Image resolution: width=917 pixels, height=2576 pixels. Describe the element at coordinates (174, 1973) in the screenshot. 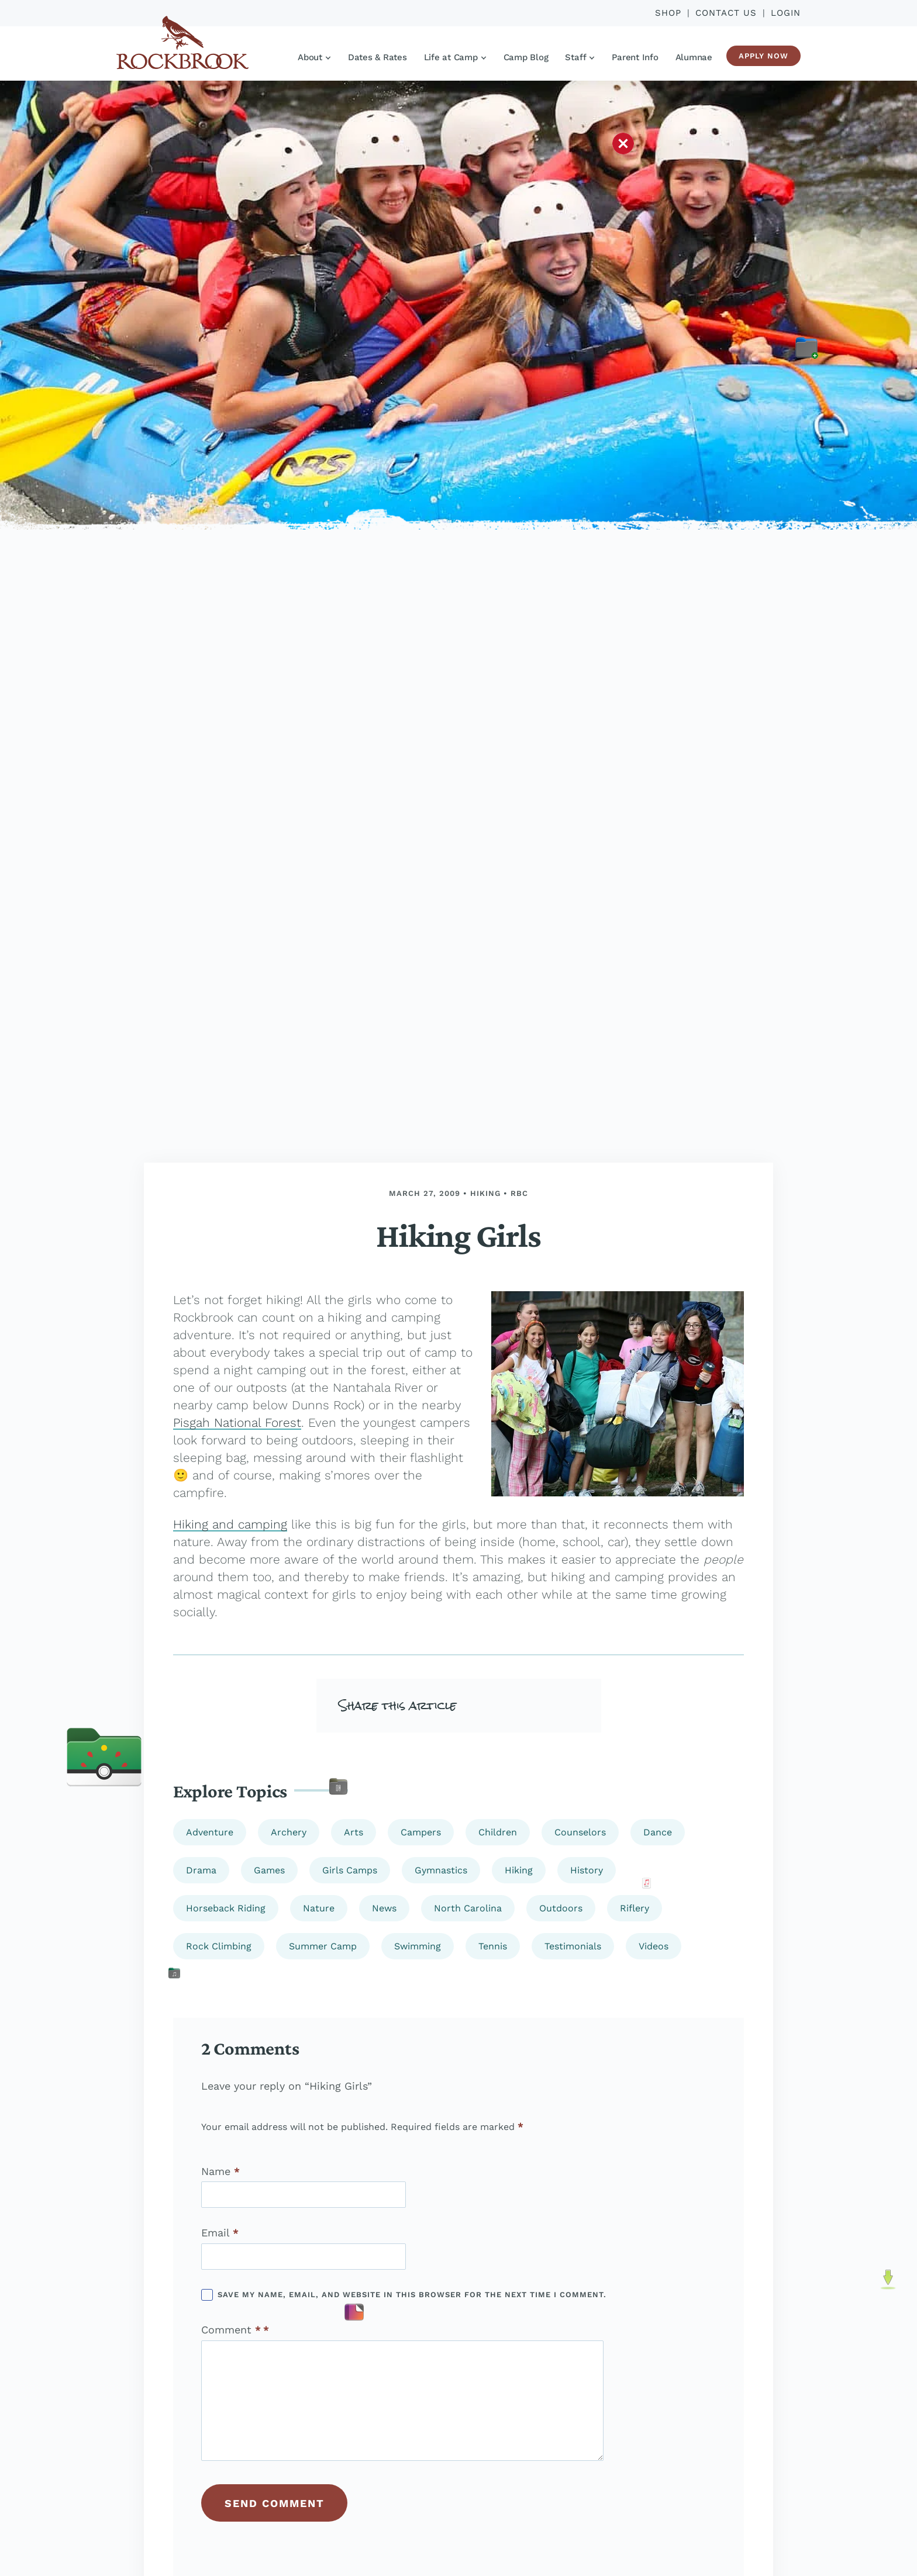

I see `open your music folder` at that location.